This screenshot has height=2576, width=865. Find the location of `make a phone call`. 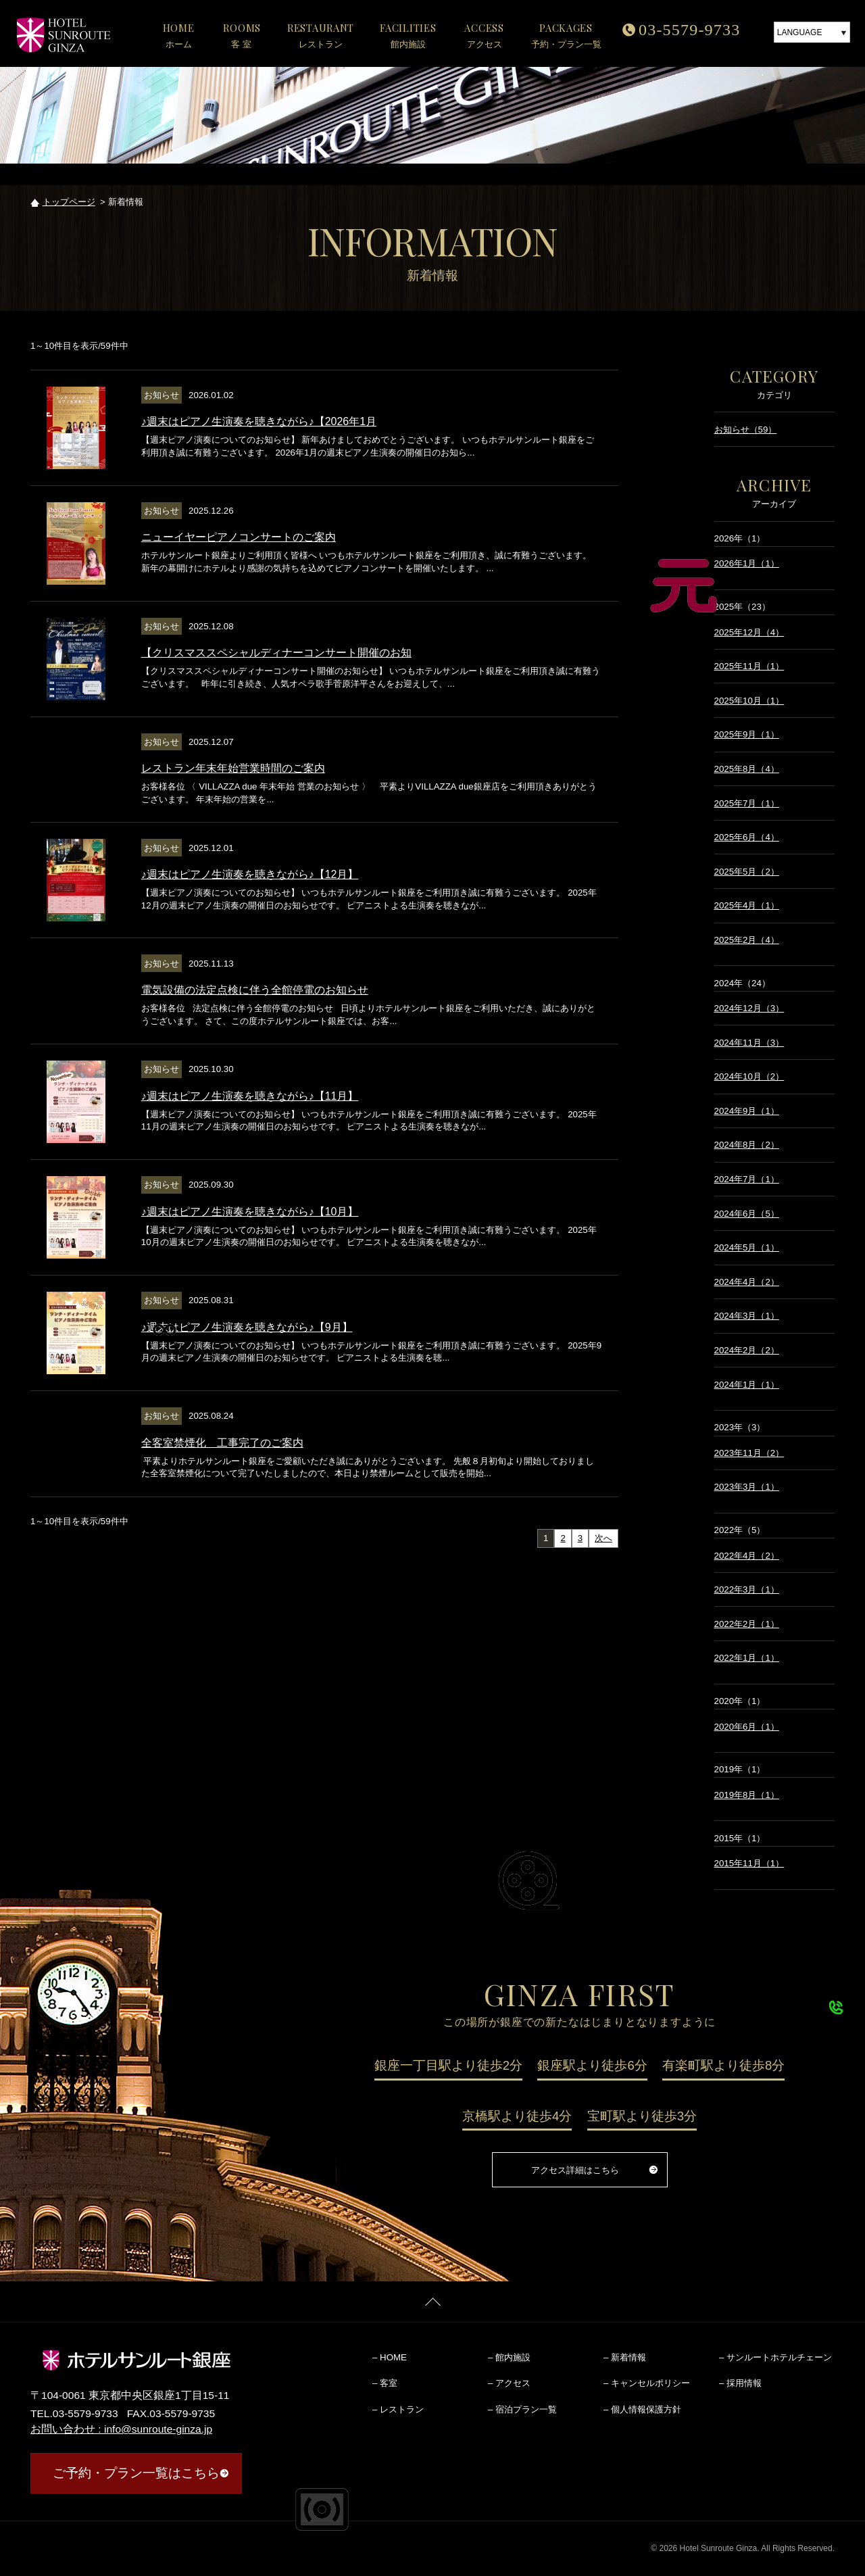

make a phone call is located at coordinates (836, 2007).